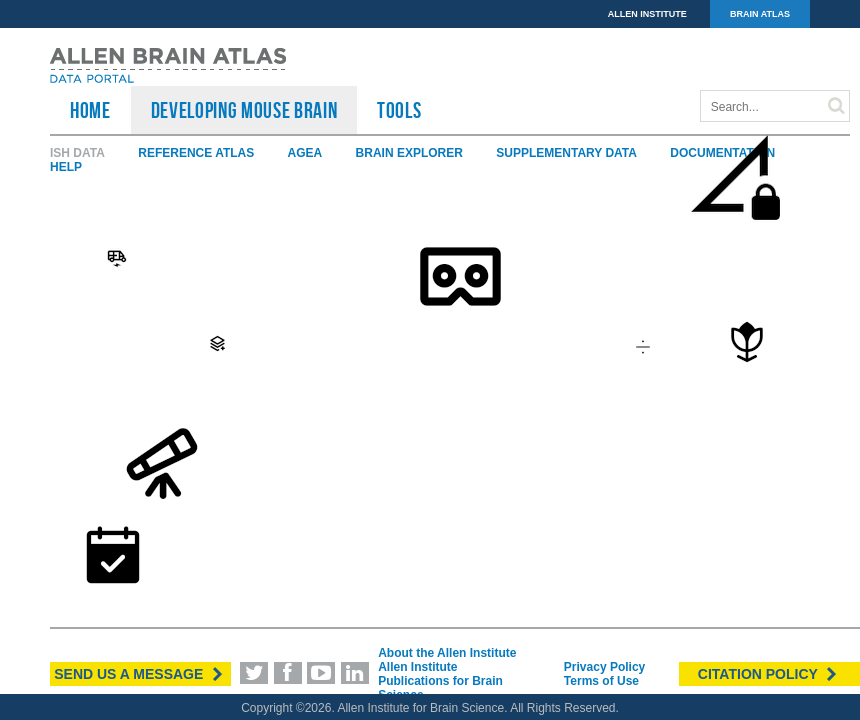  Describe the element at coordinates (217, 343) in the screenshot. I see `add a new layer to the stack` at that location.